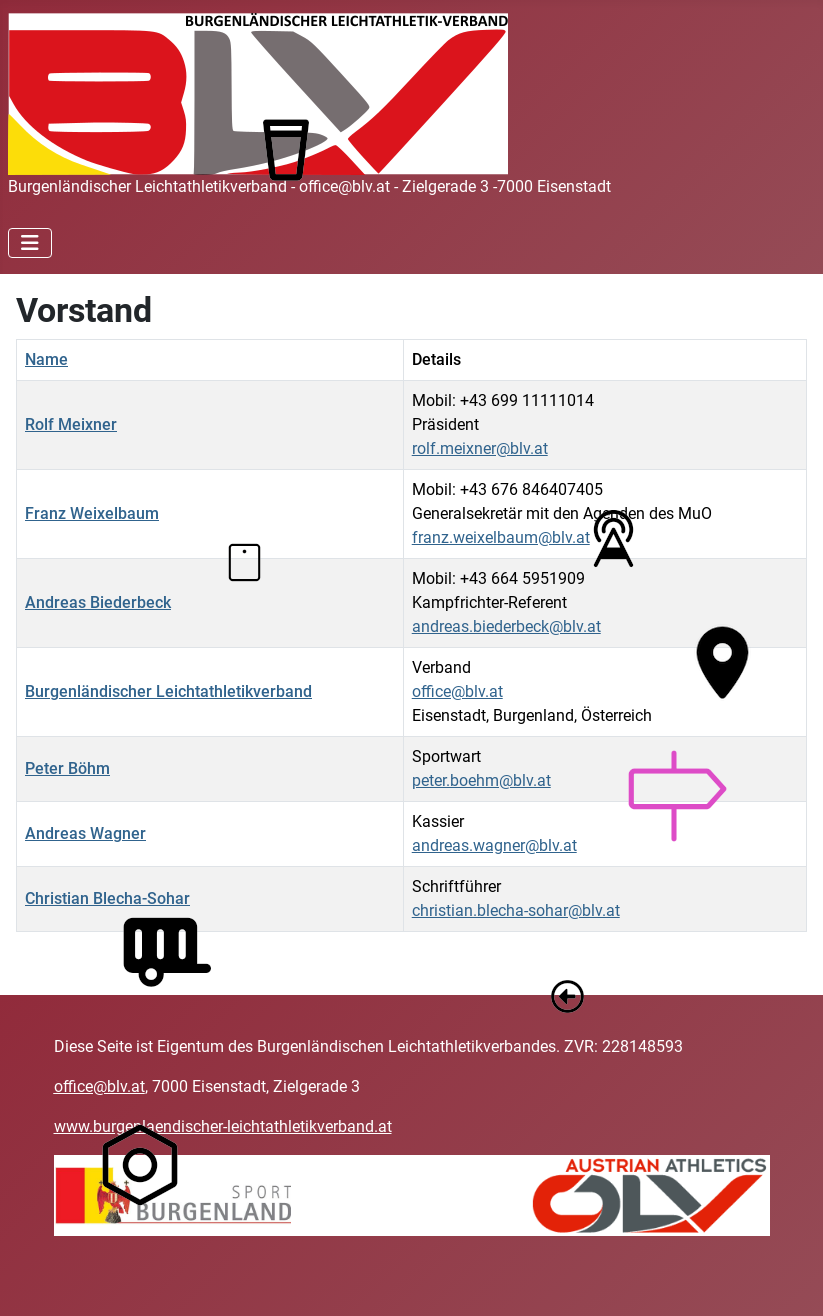 This screenshot has height=1316, width=823. I want to click on view current location on map, so click(722, 663).